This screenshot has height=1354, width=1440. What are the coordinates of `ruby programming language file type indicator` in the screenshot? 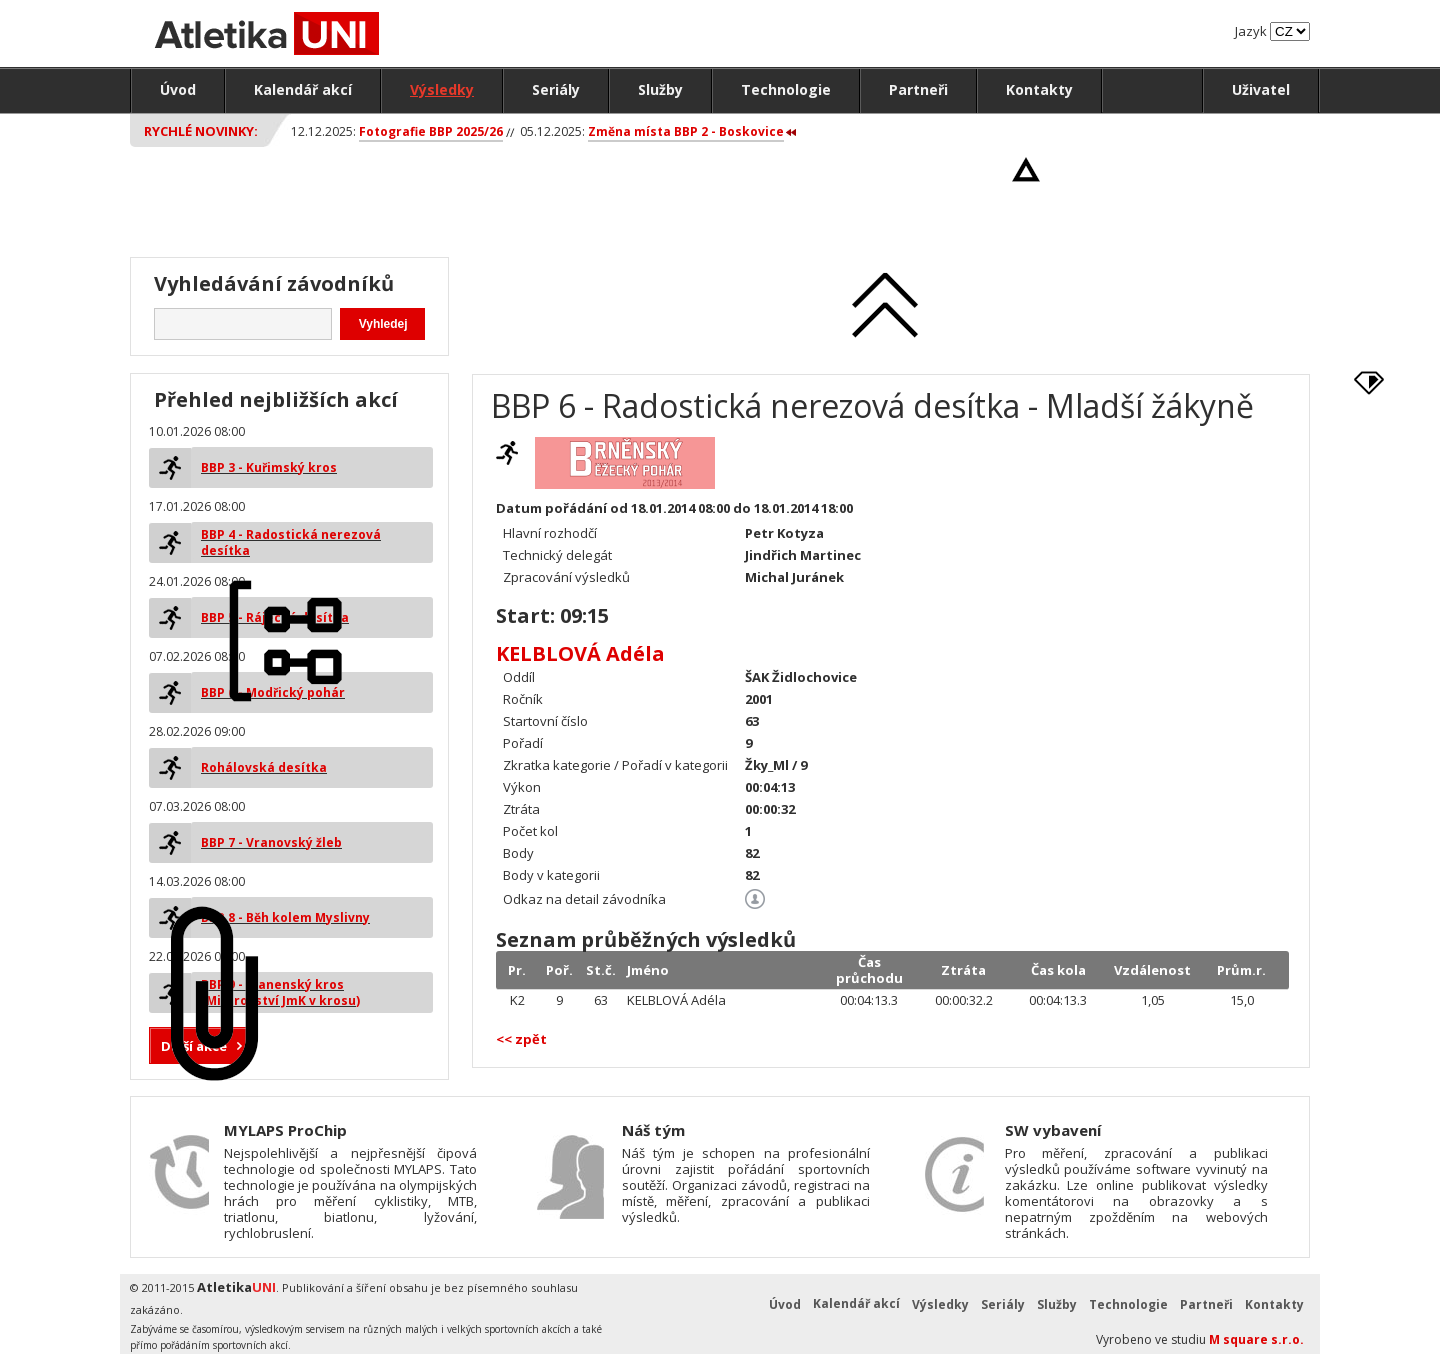 It's located at (1369, 382).